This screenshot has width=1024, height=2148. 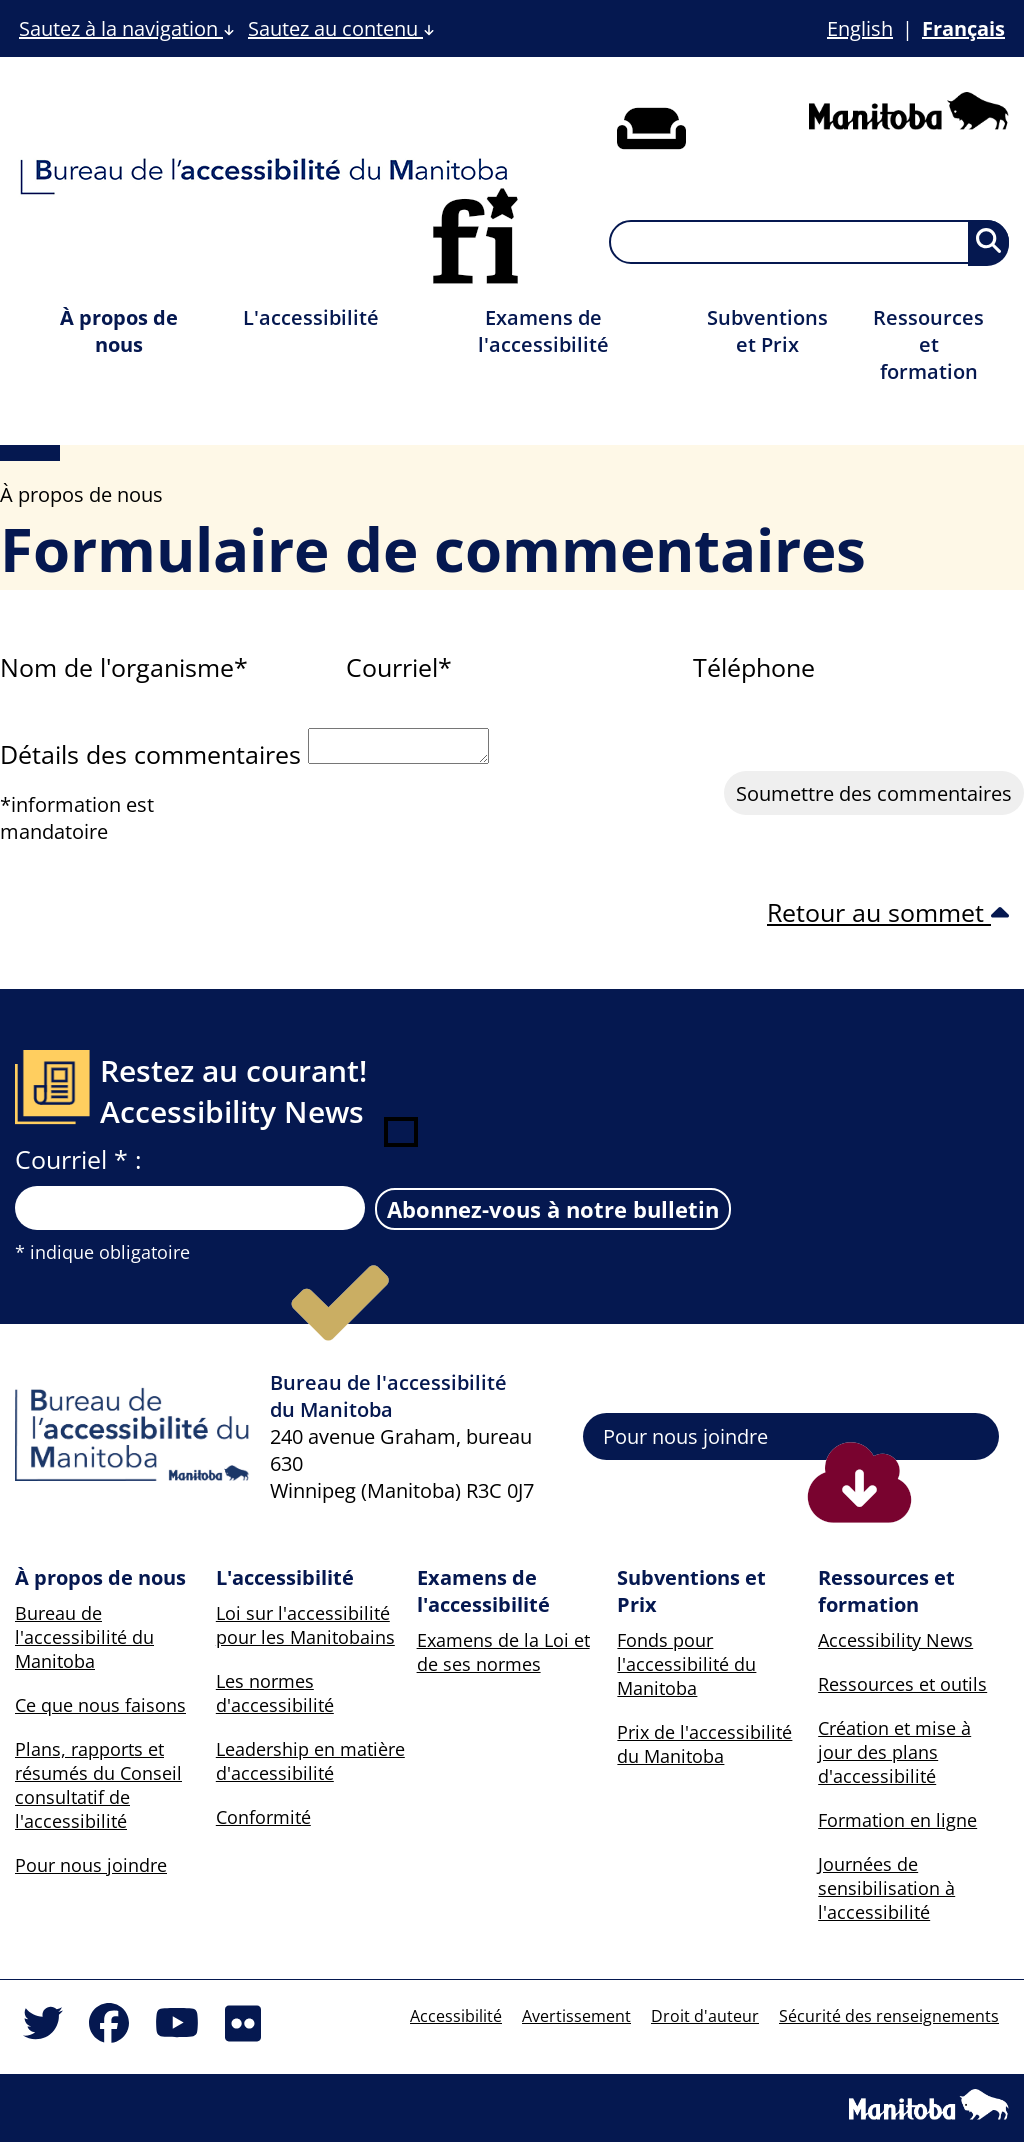 I want to click on crop image to 3:2 aspect ratio, so click(x=401, y=1132).